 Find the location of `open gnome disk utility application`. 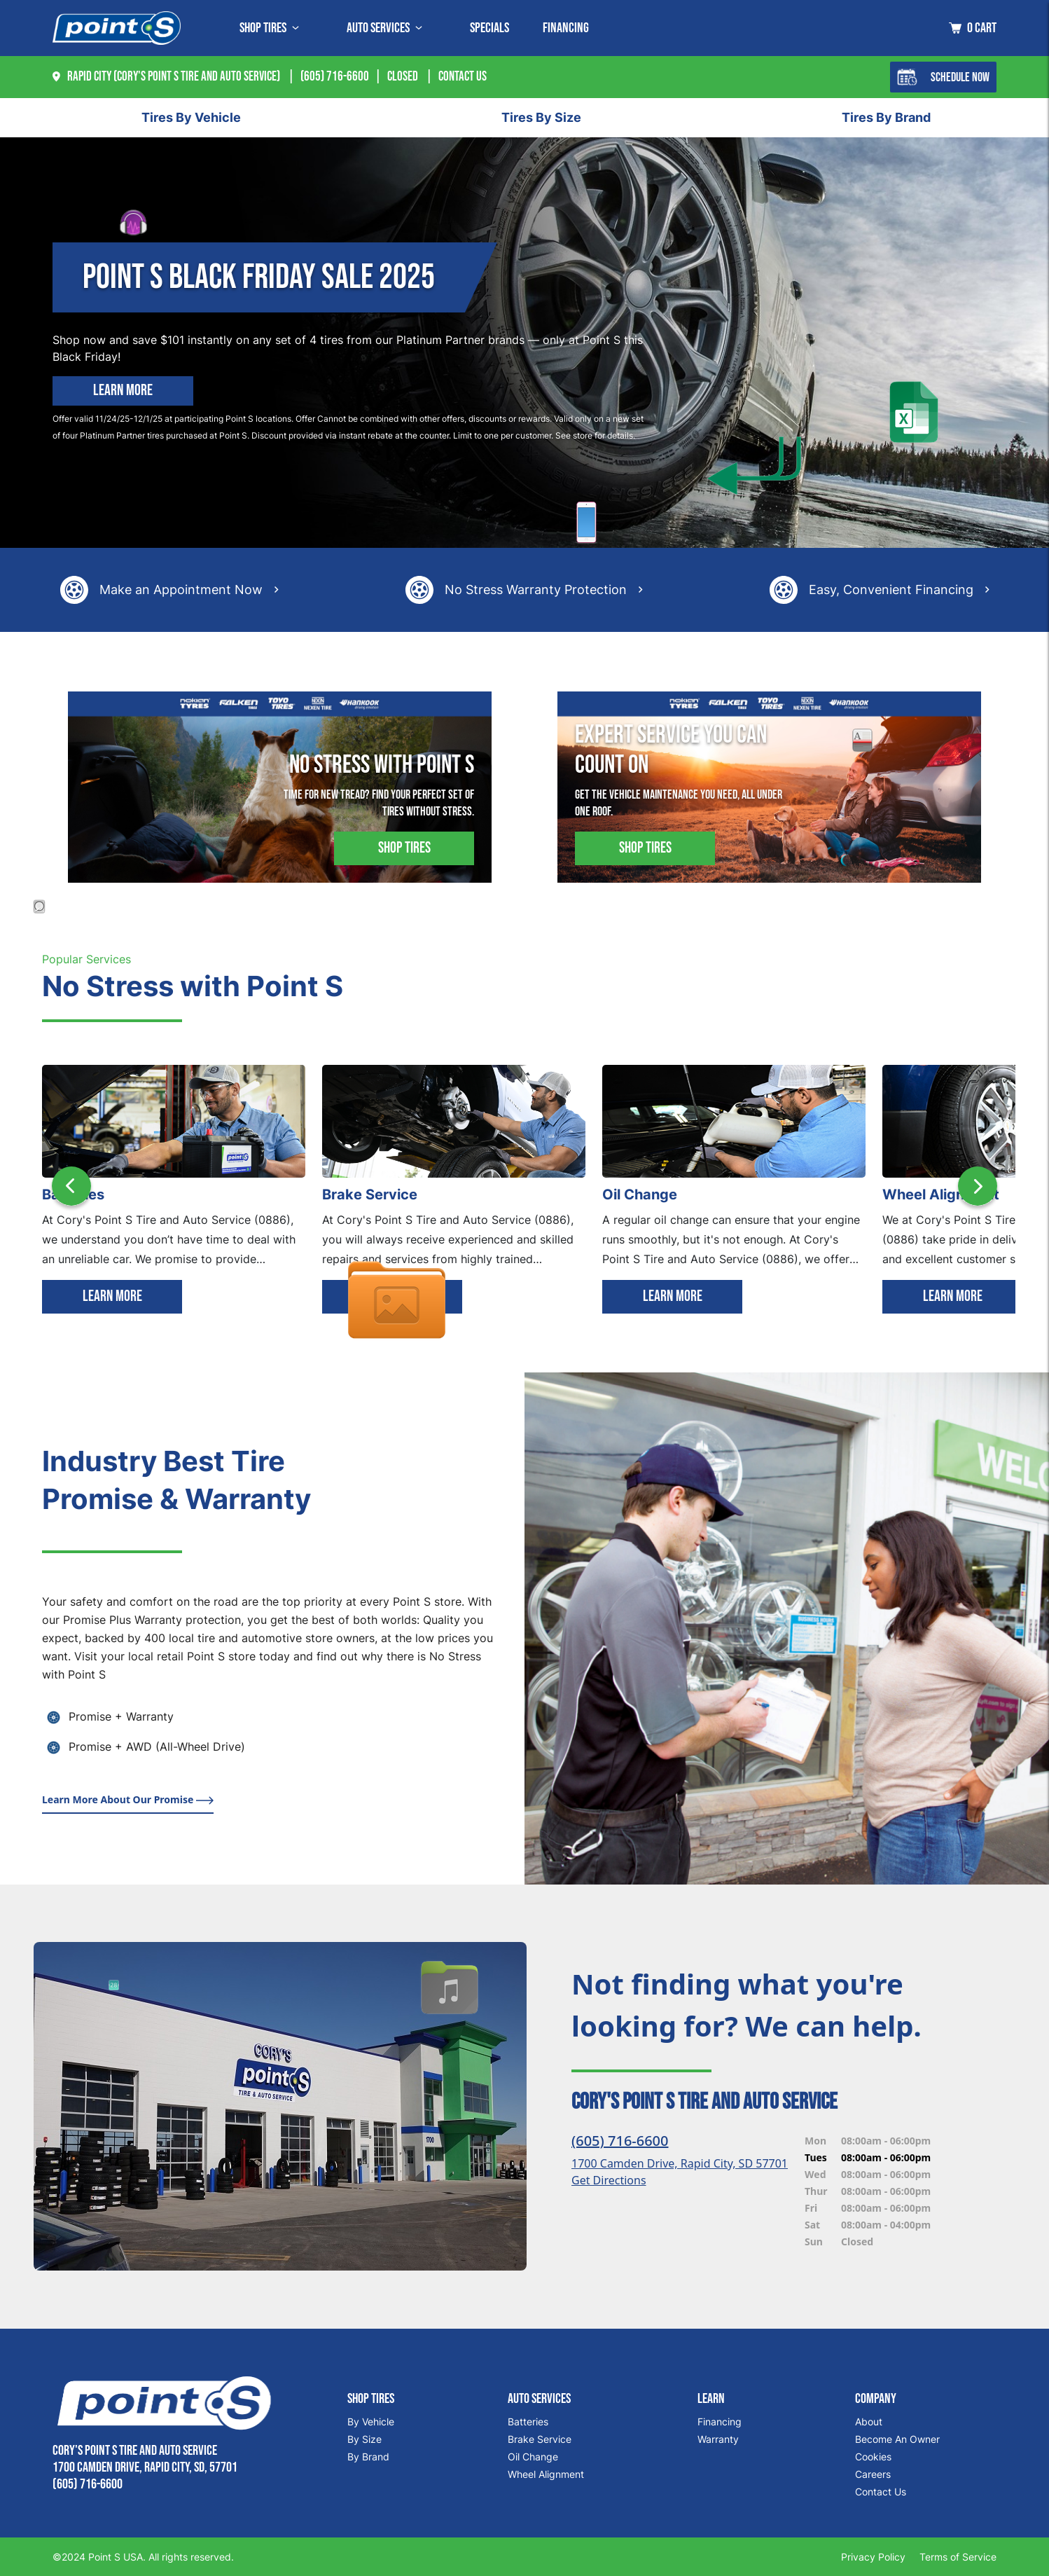

open gnome disk utility application is located at coordinates (39, 907).